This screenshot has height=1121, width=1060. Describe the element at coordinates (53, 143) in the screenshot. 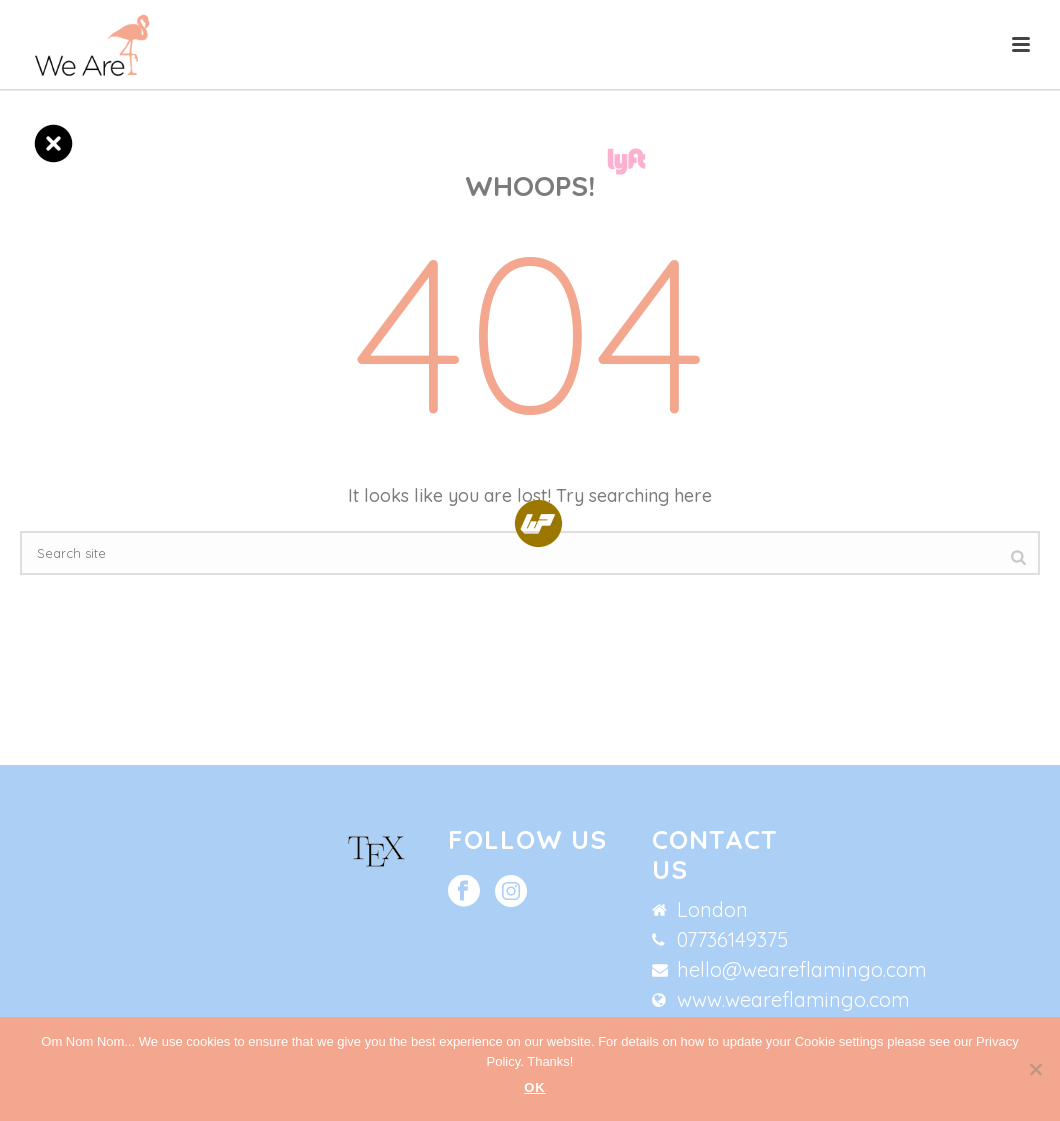

I see `close or dismiss a dialog` at that location.